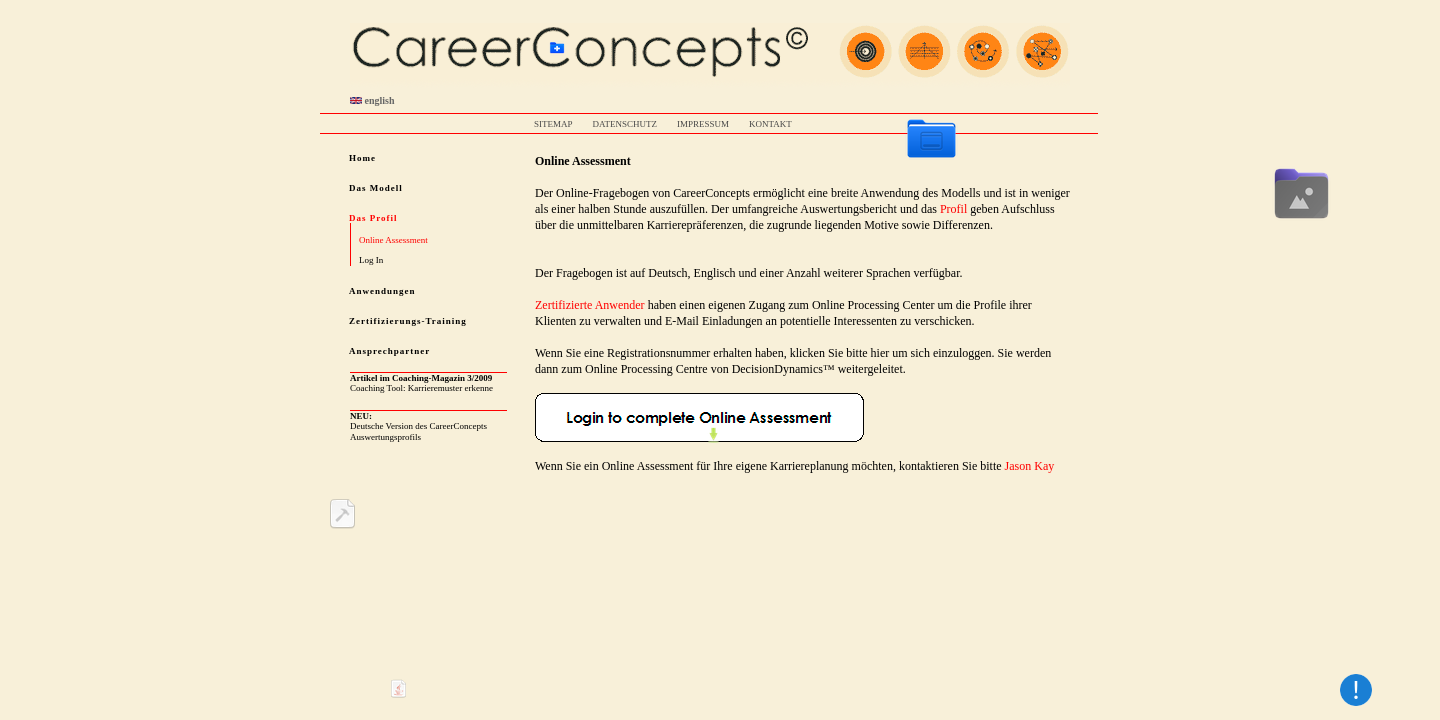 The width and height of the screenshot is (1440, 720). I want to click on open your pictures folder, so click(1301, 193).